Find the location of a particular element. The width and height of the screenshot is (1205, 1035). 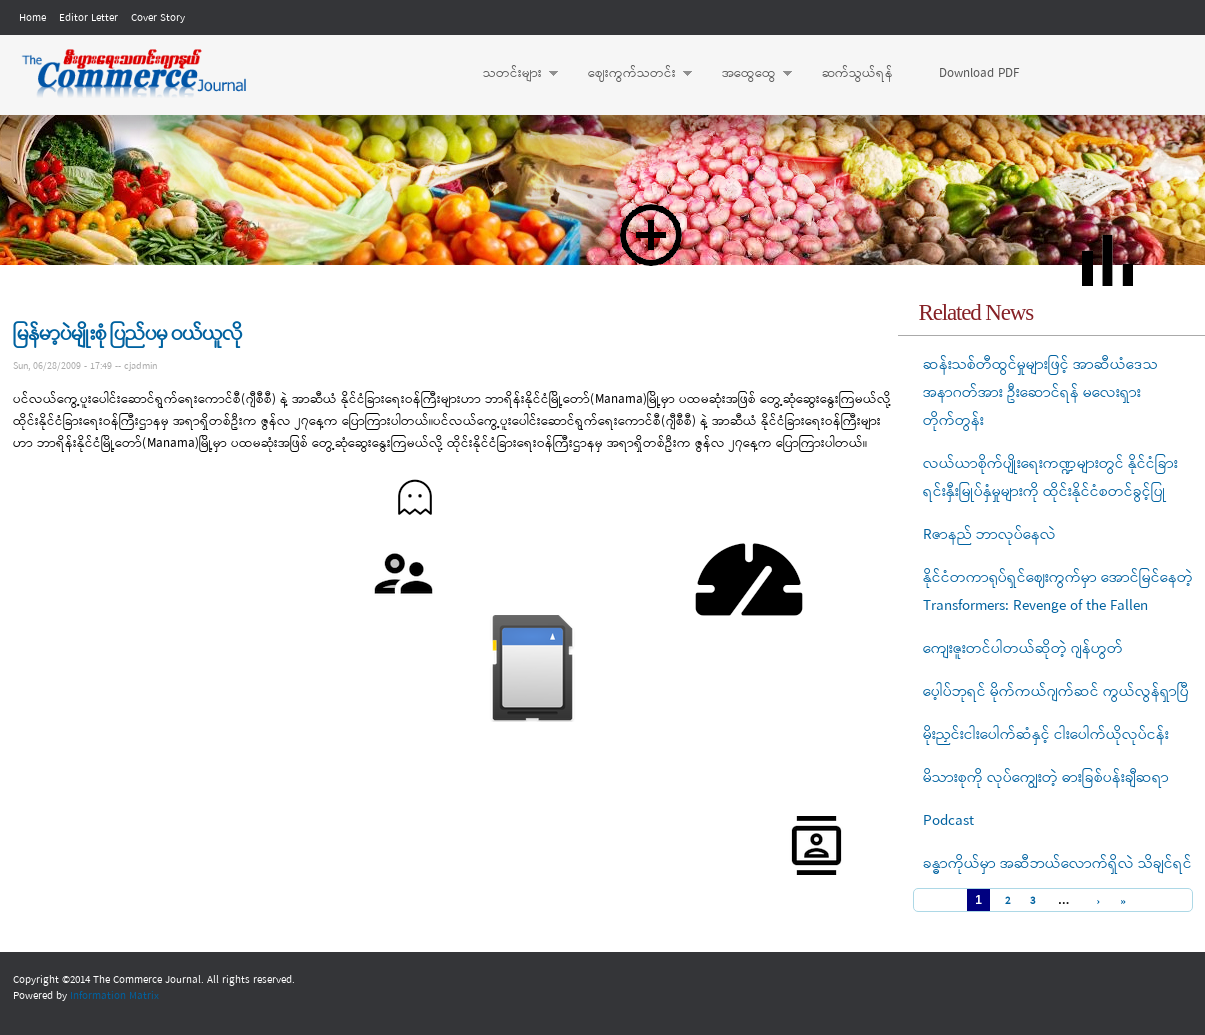

view team members or user accounts is located at coordinates (403, 573).